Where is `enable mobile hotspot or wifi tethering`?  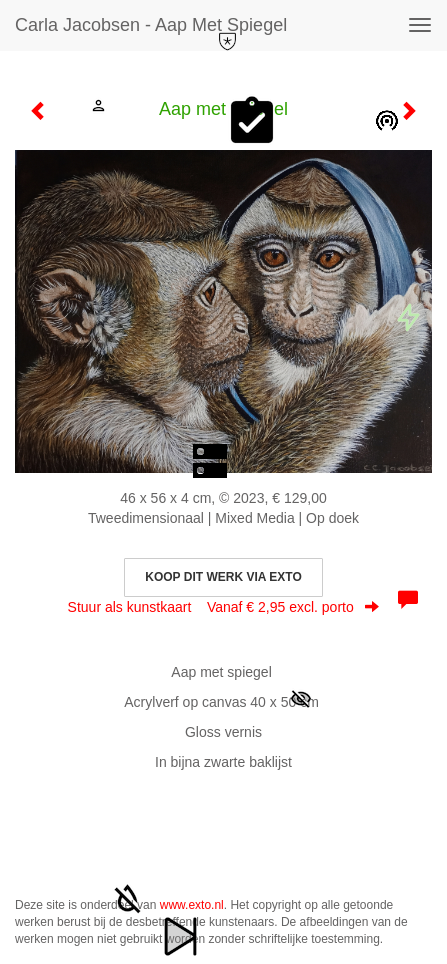 enable mobile hotspot or wifi tethering is located at coordinates (387, 120).